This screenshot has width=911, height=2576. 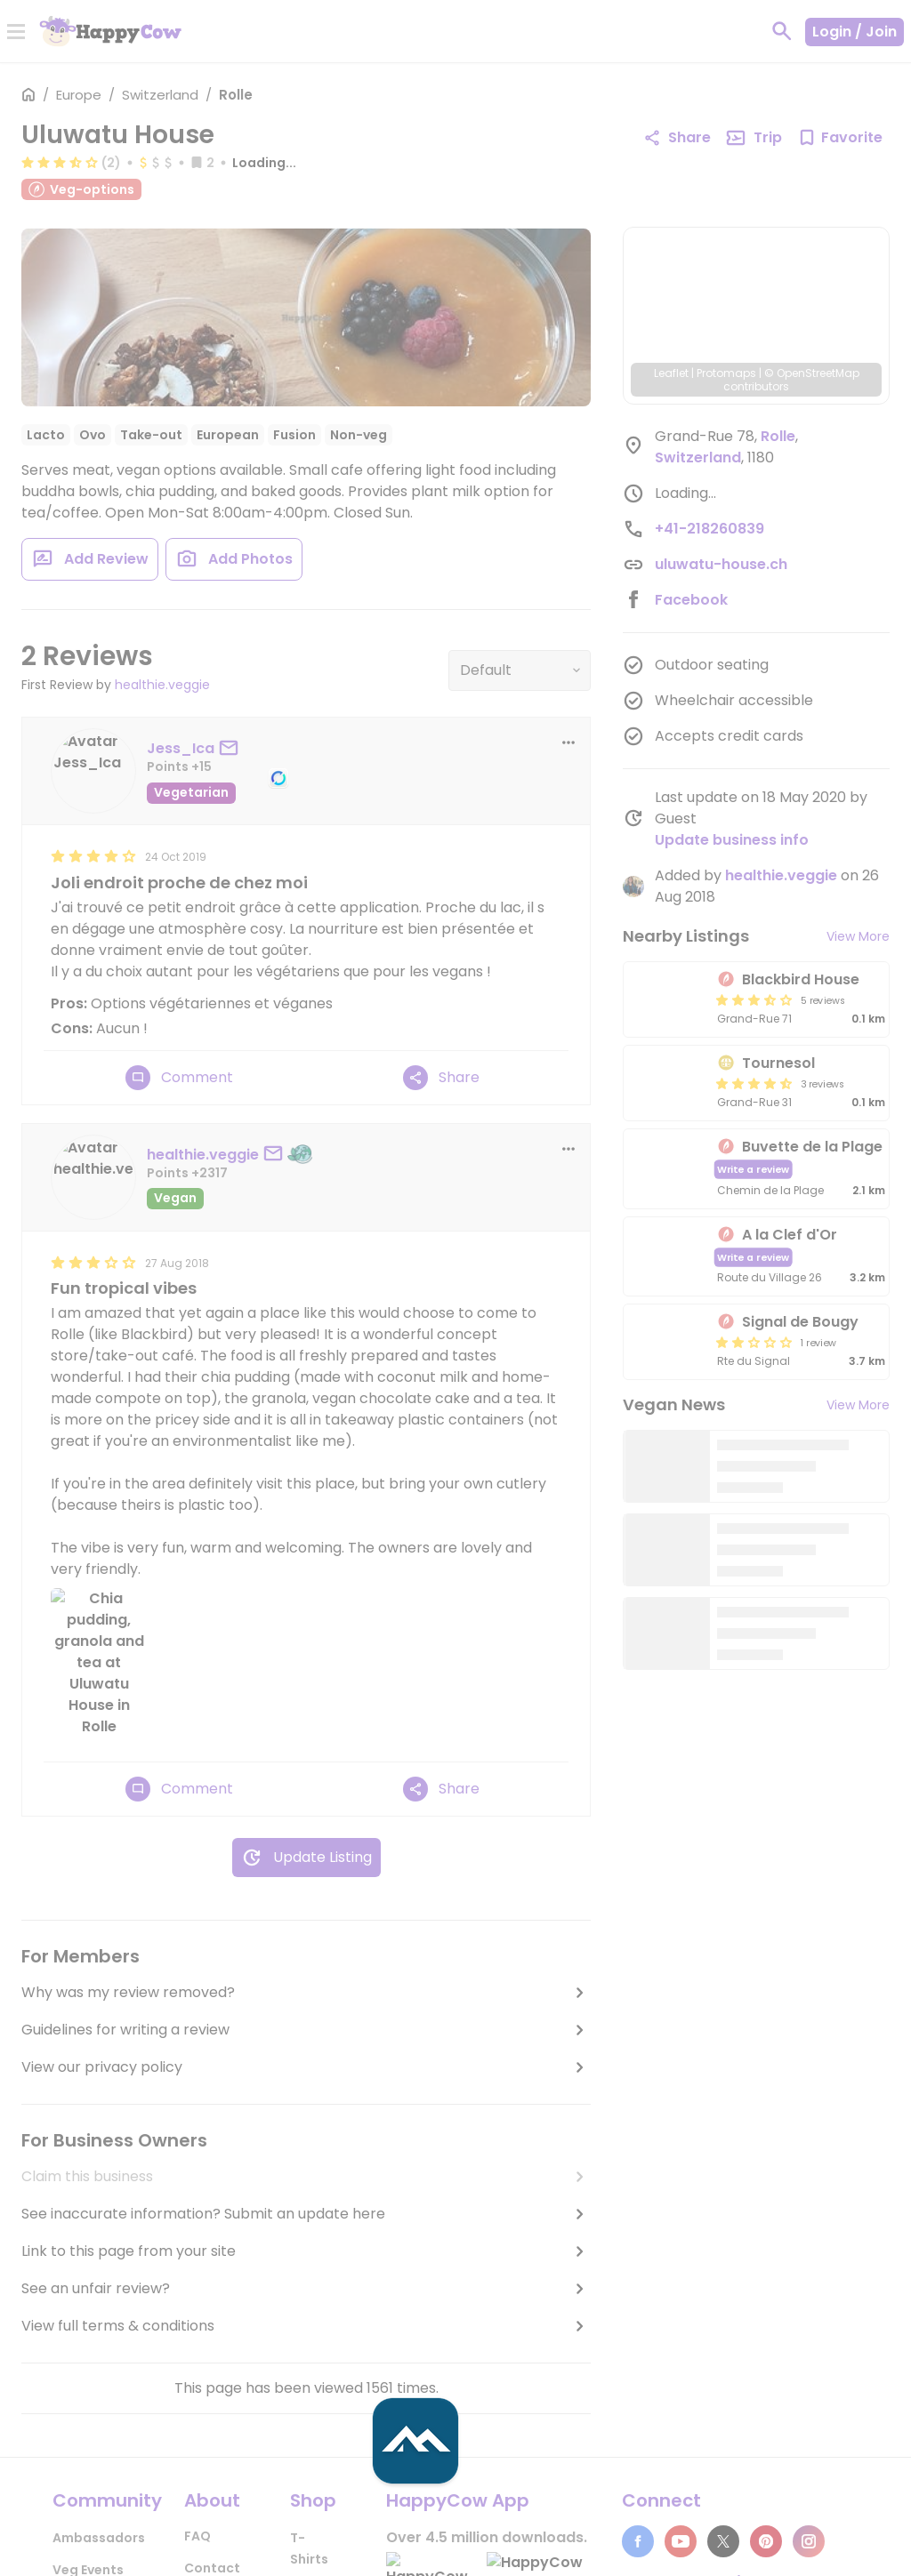 What do you see at coordinates (278, 778) in the screenshot?
I see `refresh or reload the current app` at bounding box center [278, 778].